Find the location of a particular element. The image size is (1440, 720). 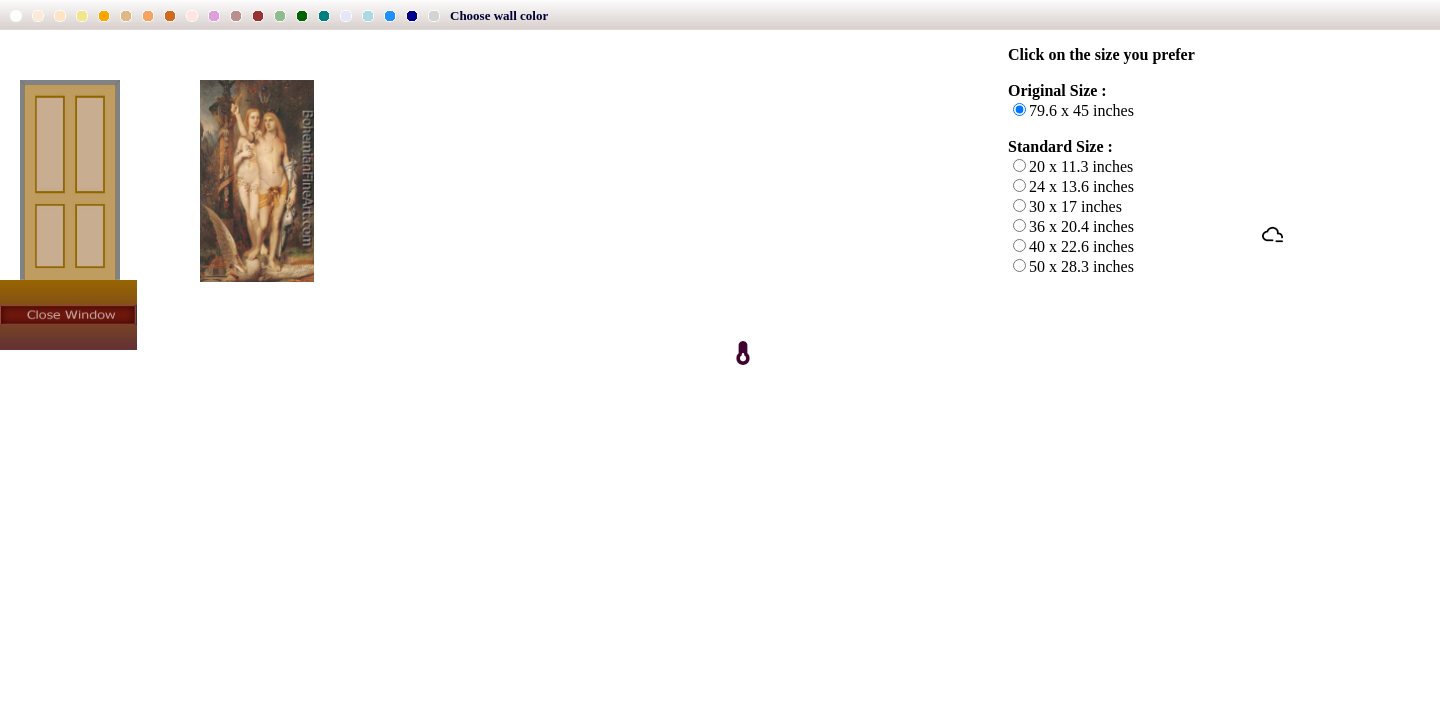

remove from cloud storage is located at coordinates (1272, 234).